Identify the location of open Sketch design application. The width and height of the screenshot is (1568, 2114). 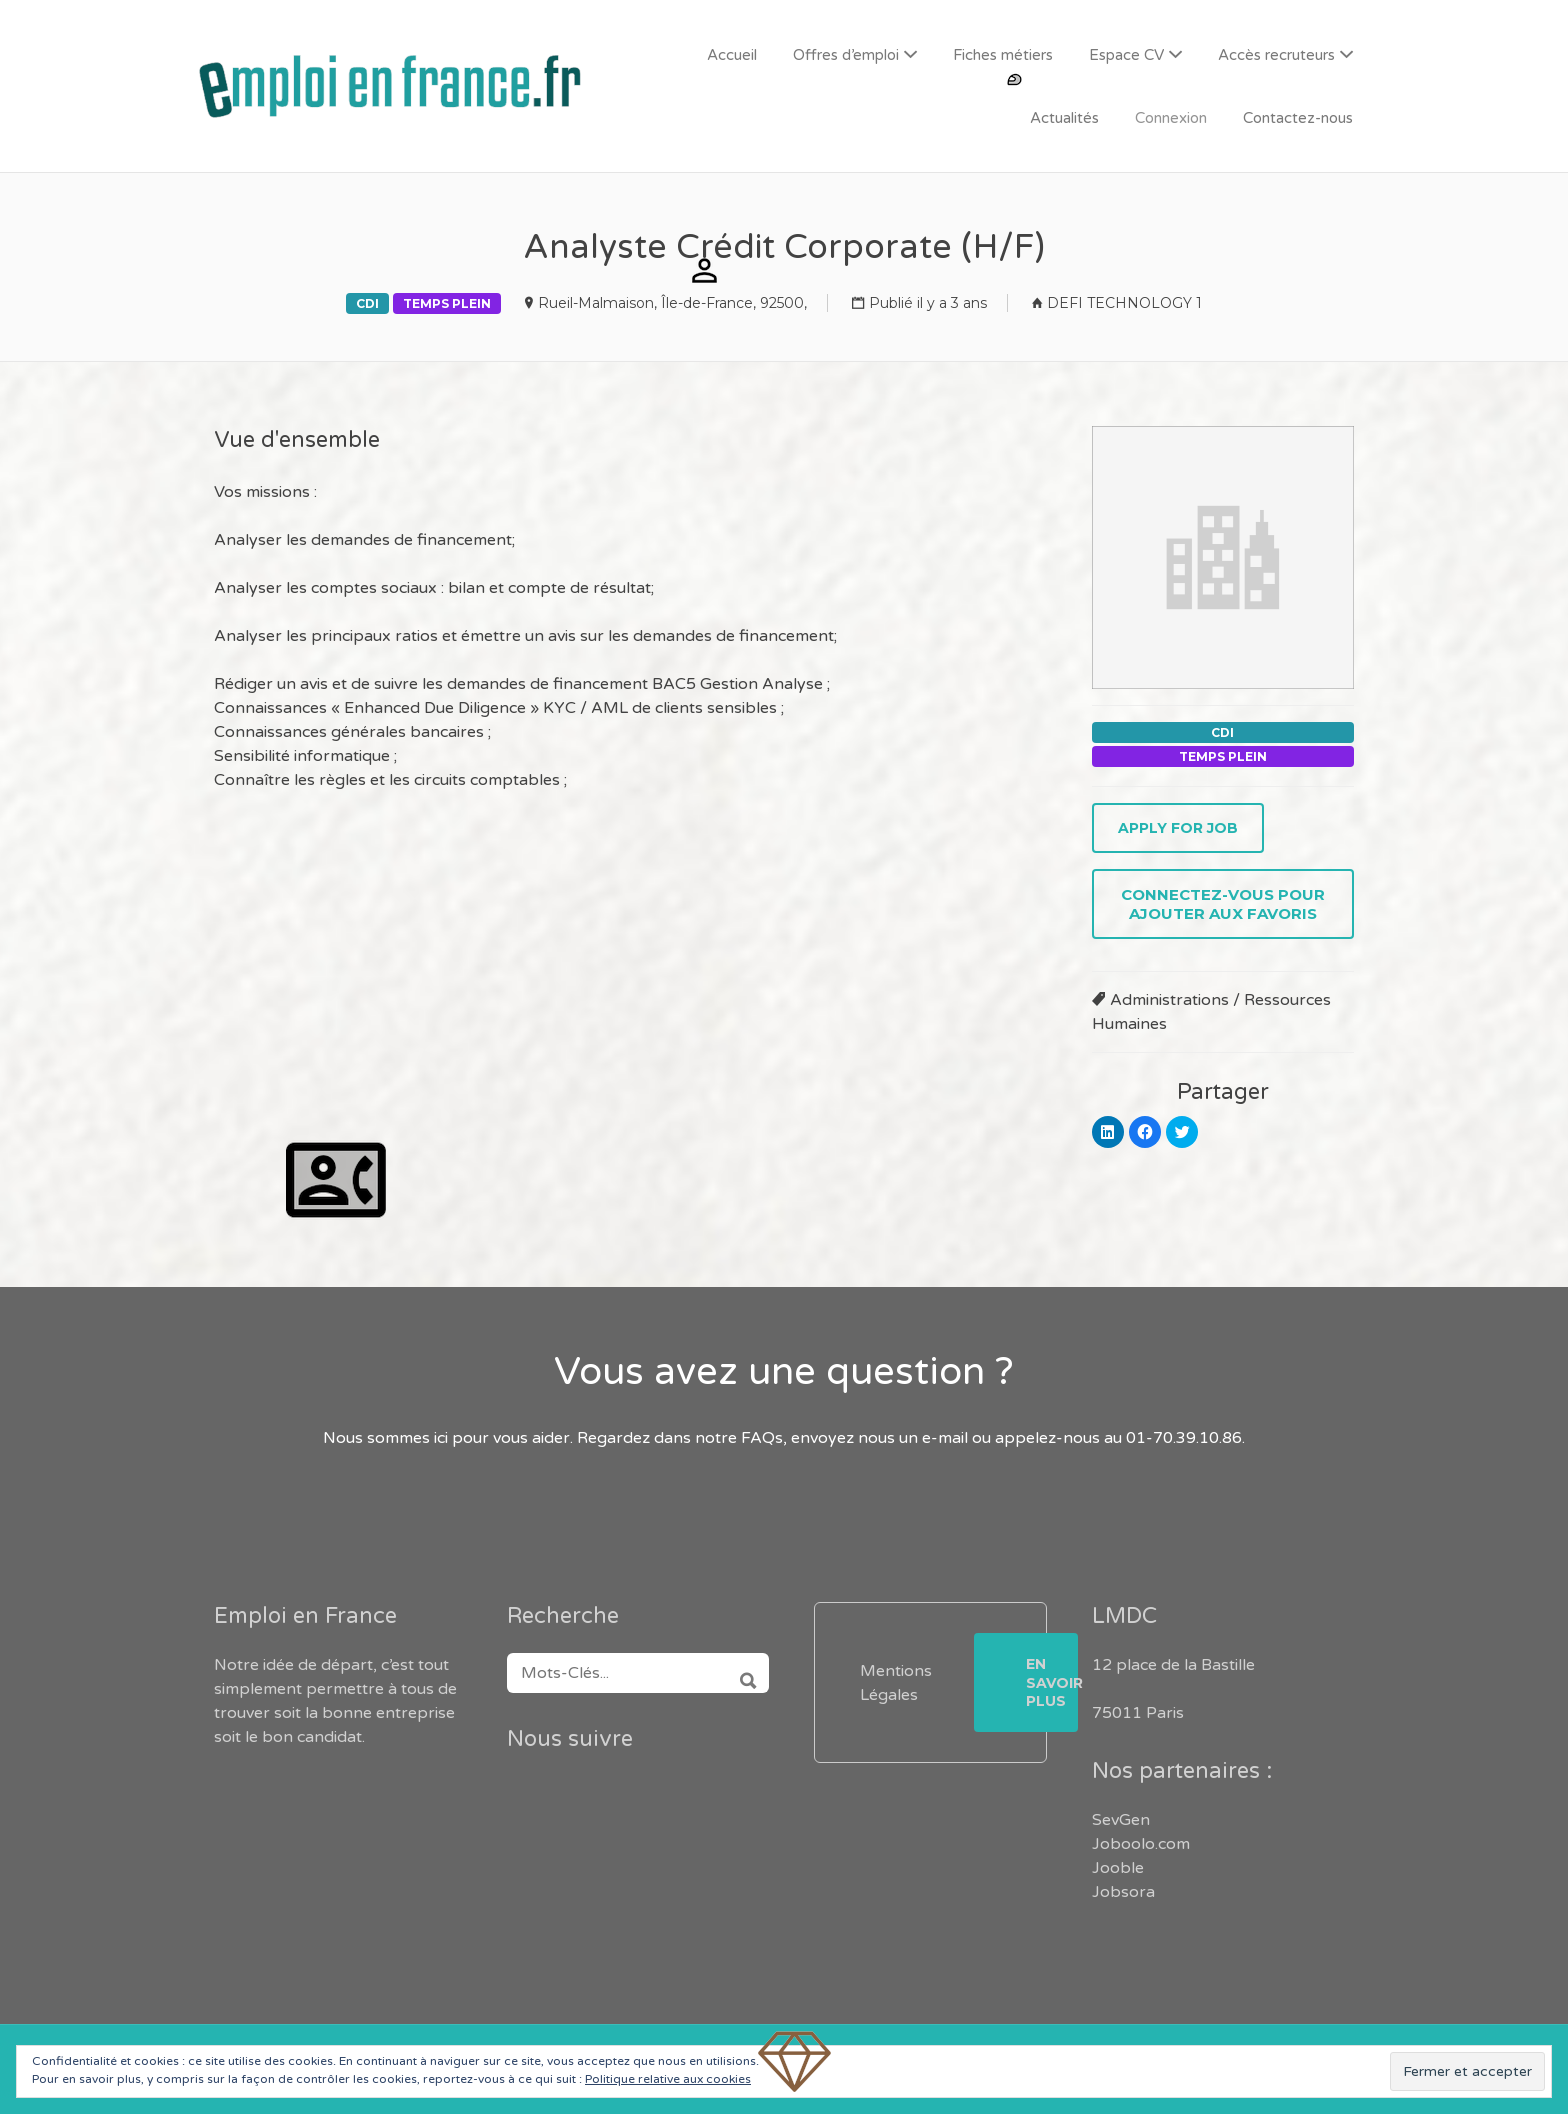
(794, 2060).